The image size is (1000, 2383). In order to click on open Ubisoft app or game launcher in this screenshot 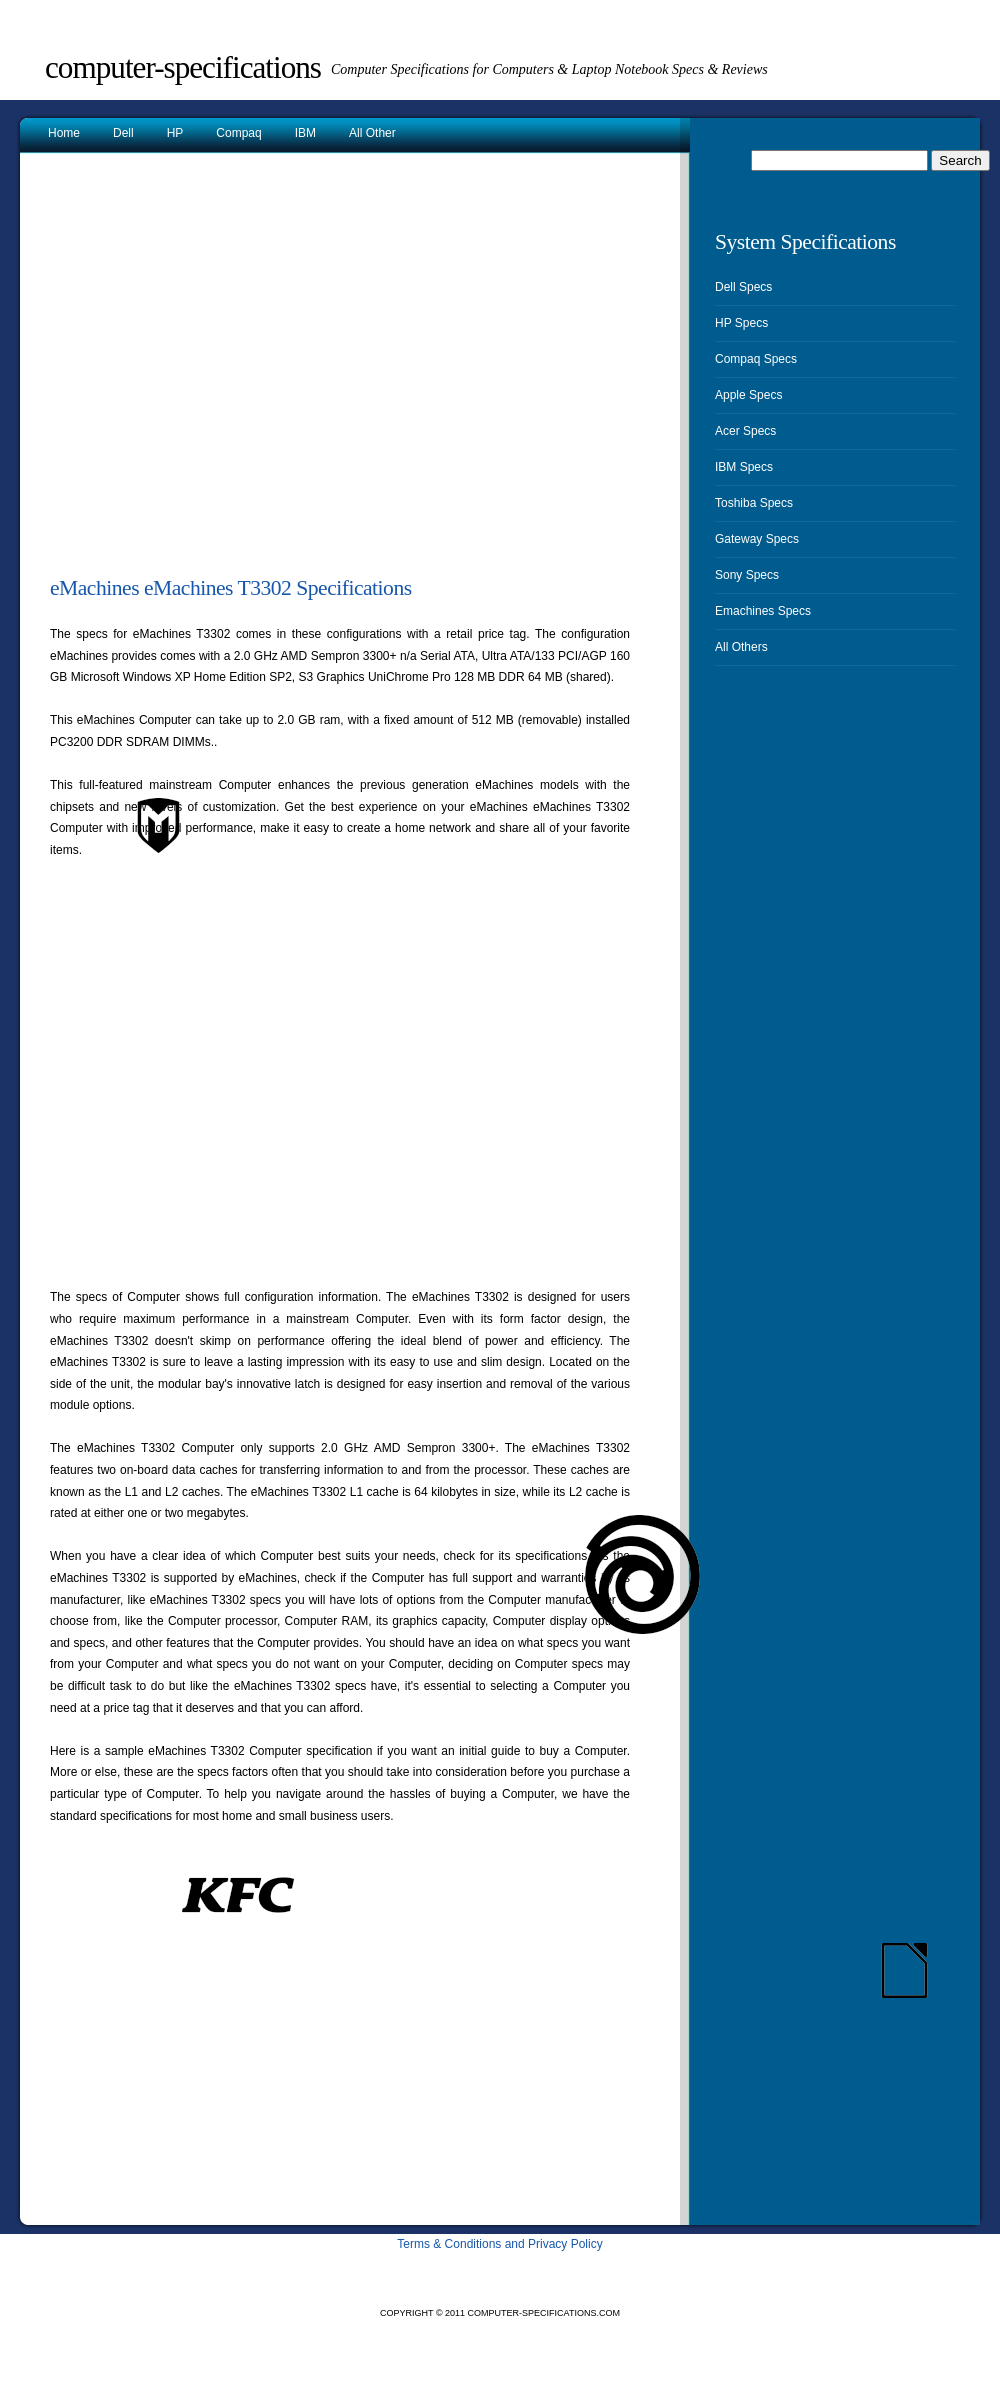, I will do `click(642, 1574)`.